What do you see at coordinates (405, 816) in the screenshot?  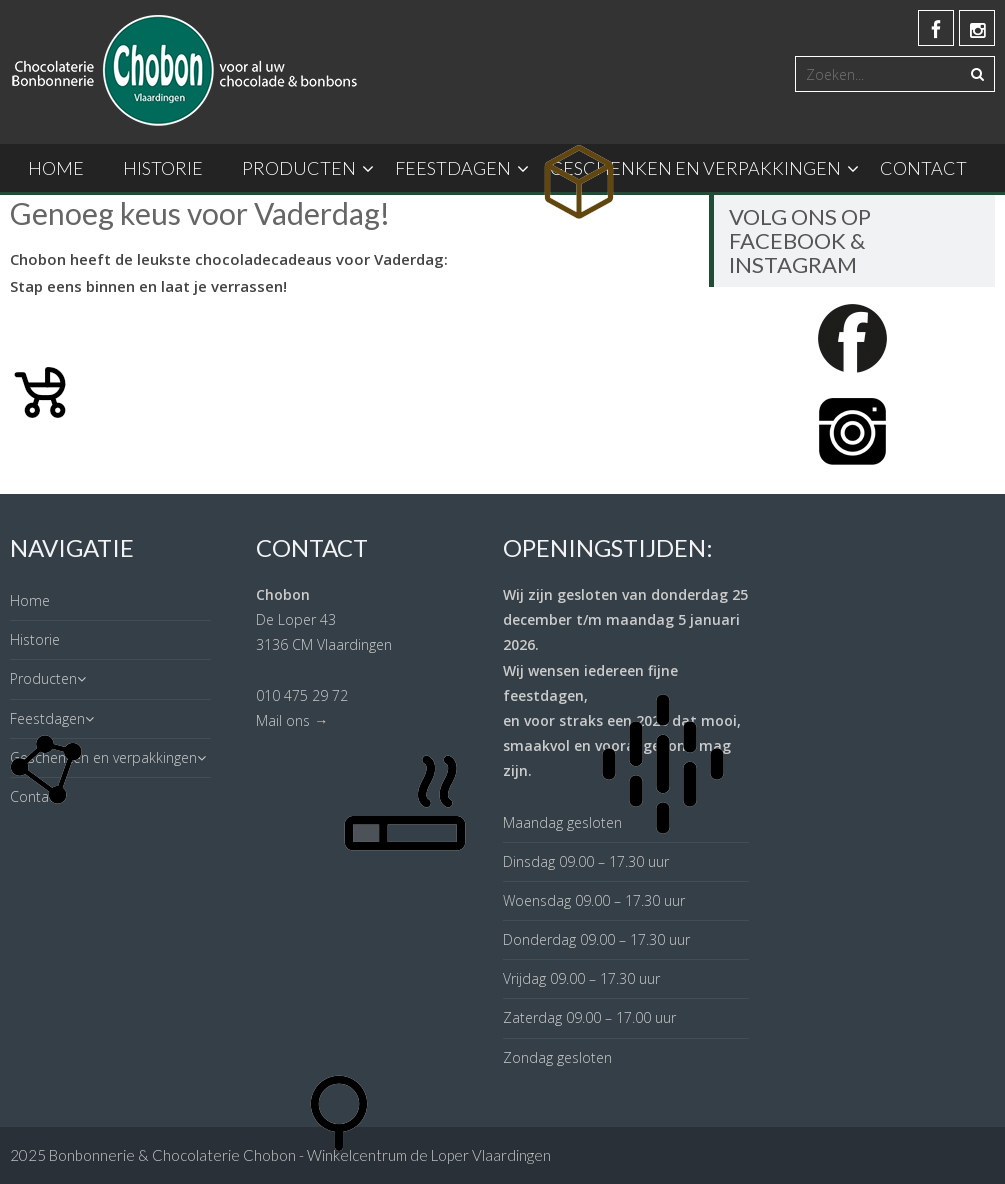 I see `indicates a designated smoking area` at bounding box center [405, 816].